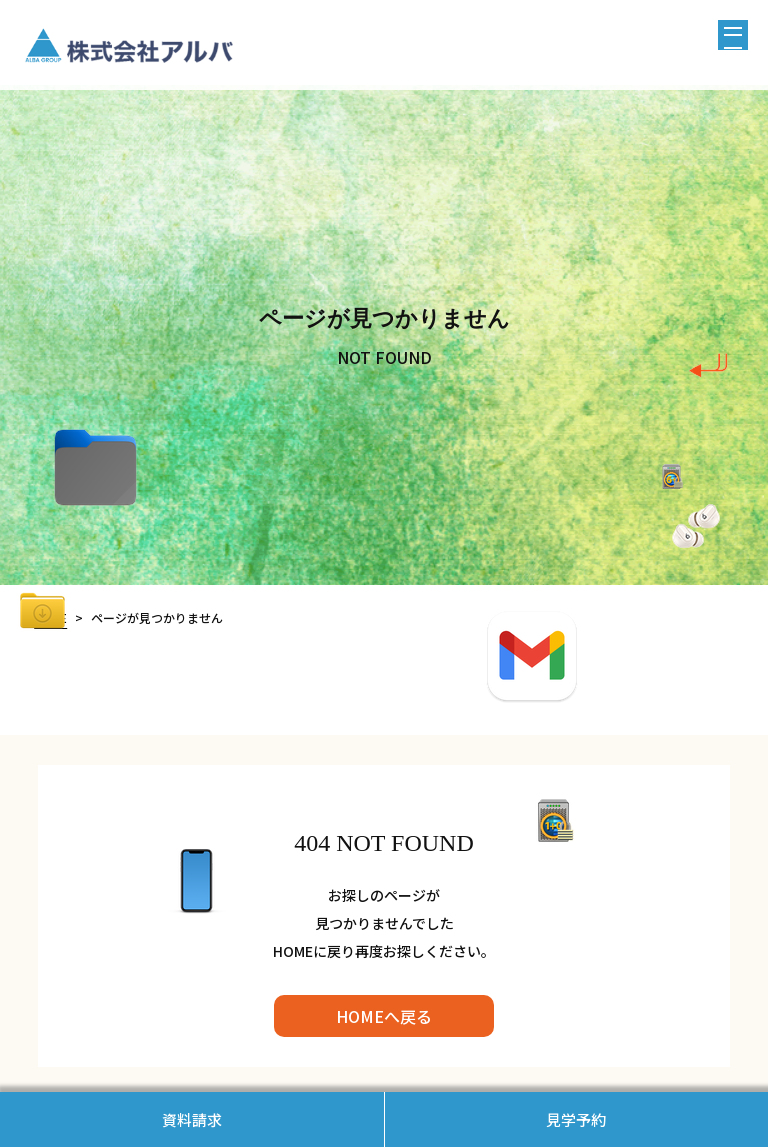 The height and width of the screenshot is (1147, 768). Describe the element at coordinates (42, 610) in the screenshot. I see `access your downloads folder` at that location.